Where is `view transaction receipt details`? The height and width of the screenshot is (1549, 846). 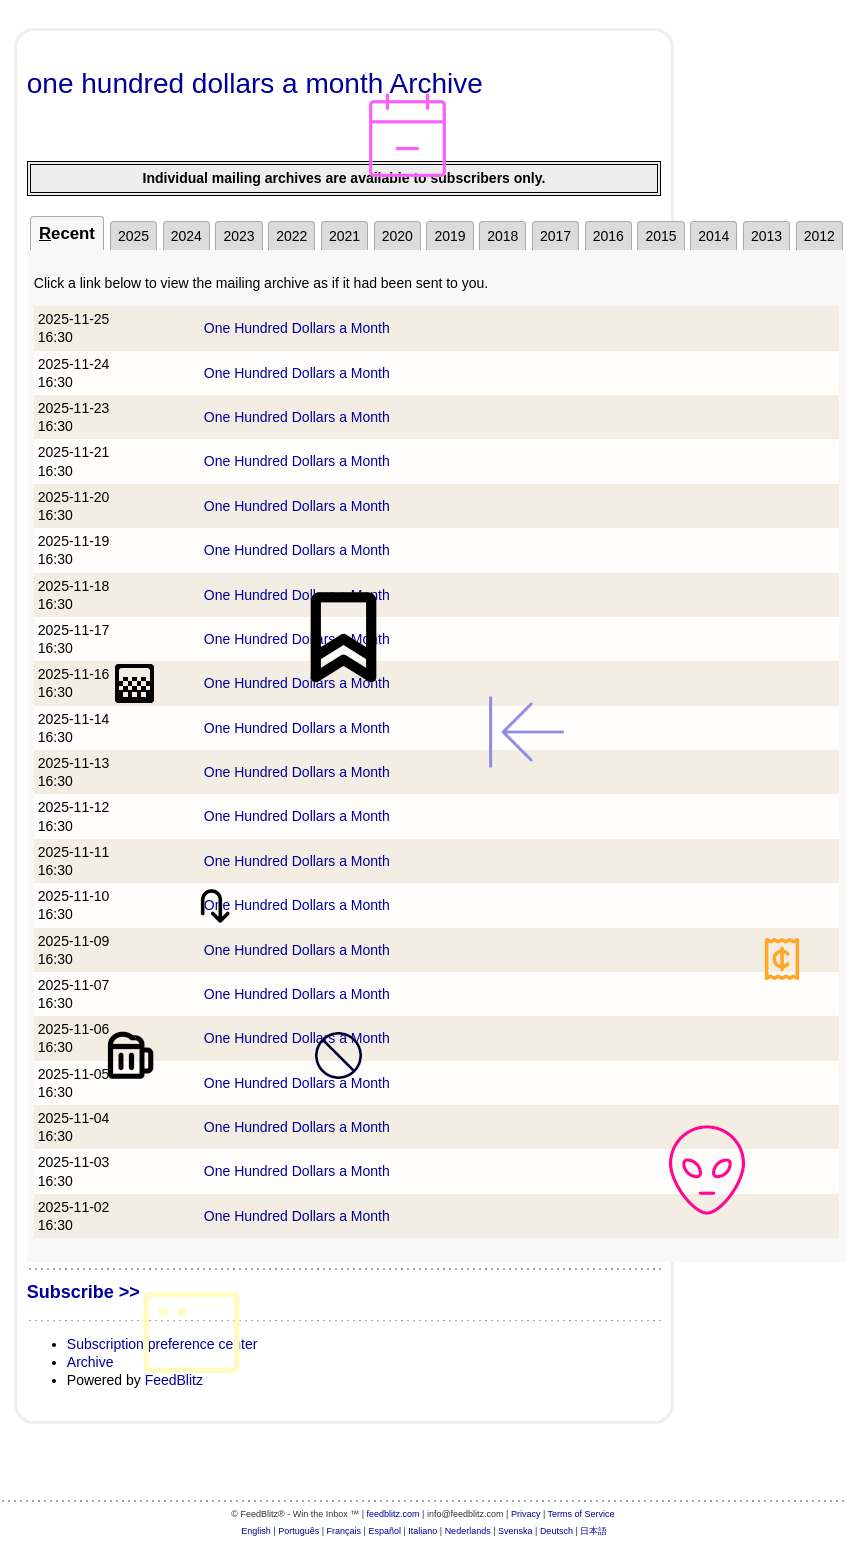
view transaction receipt details is located at coordinates (782, 959).